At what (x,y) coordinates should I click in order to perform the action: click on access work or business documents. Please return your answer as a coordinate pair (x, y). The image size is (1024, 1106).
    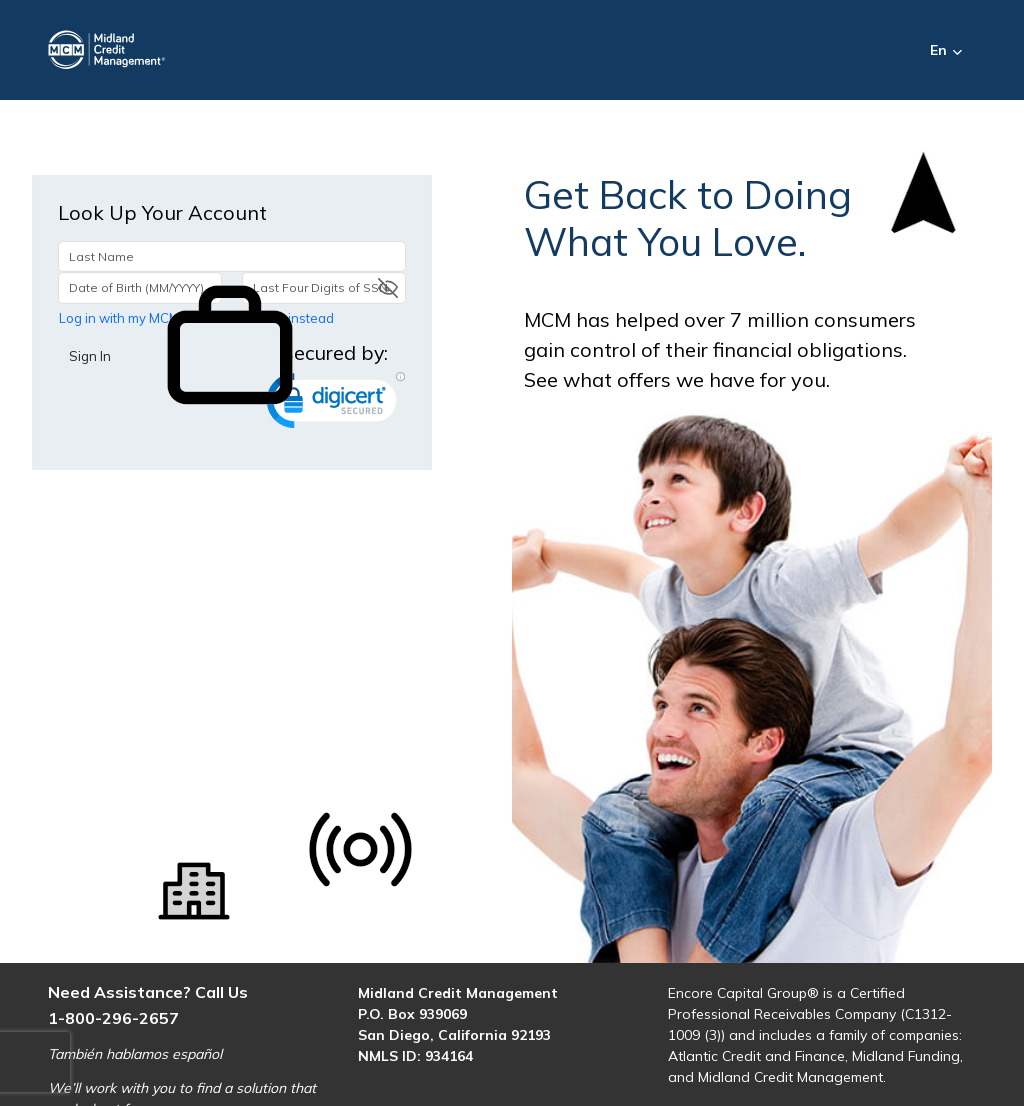
    Looking at the image, I should click on (230, 348).